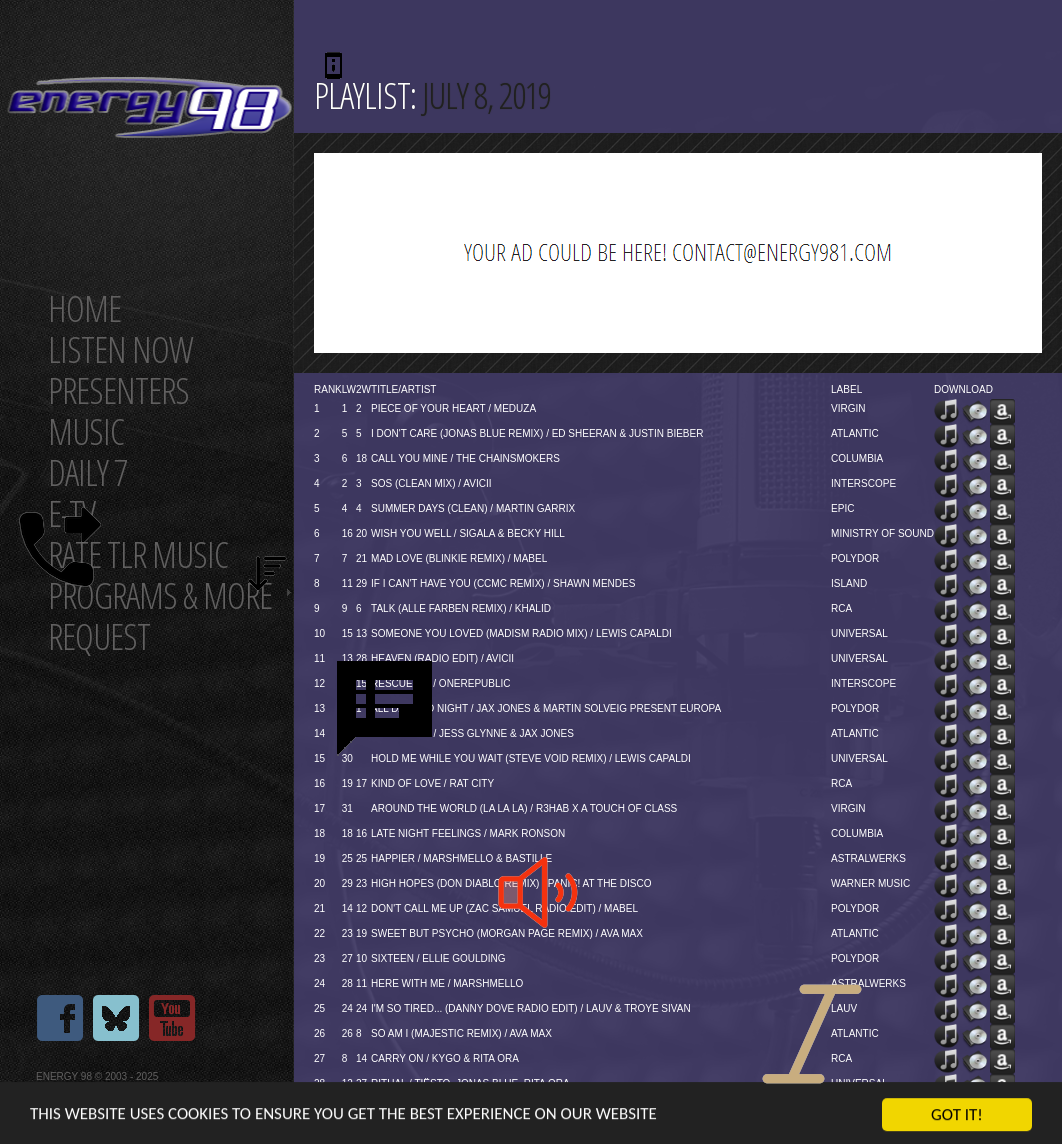 This screenshot has height=1144, width=1062. I want to click on adjust volume to high, so click(536, 892).